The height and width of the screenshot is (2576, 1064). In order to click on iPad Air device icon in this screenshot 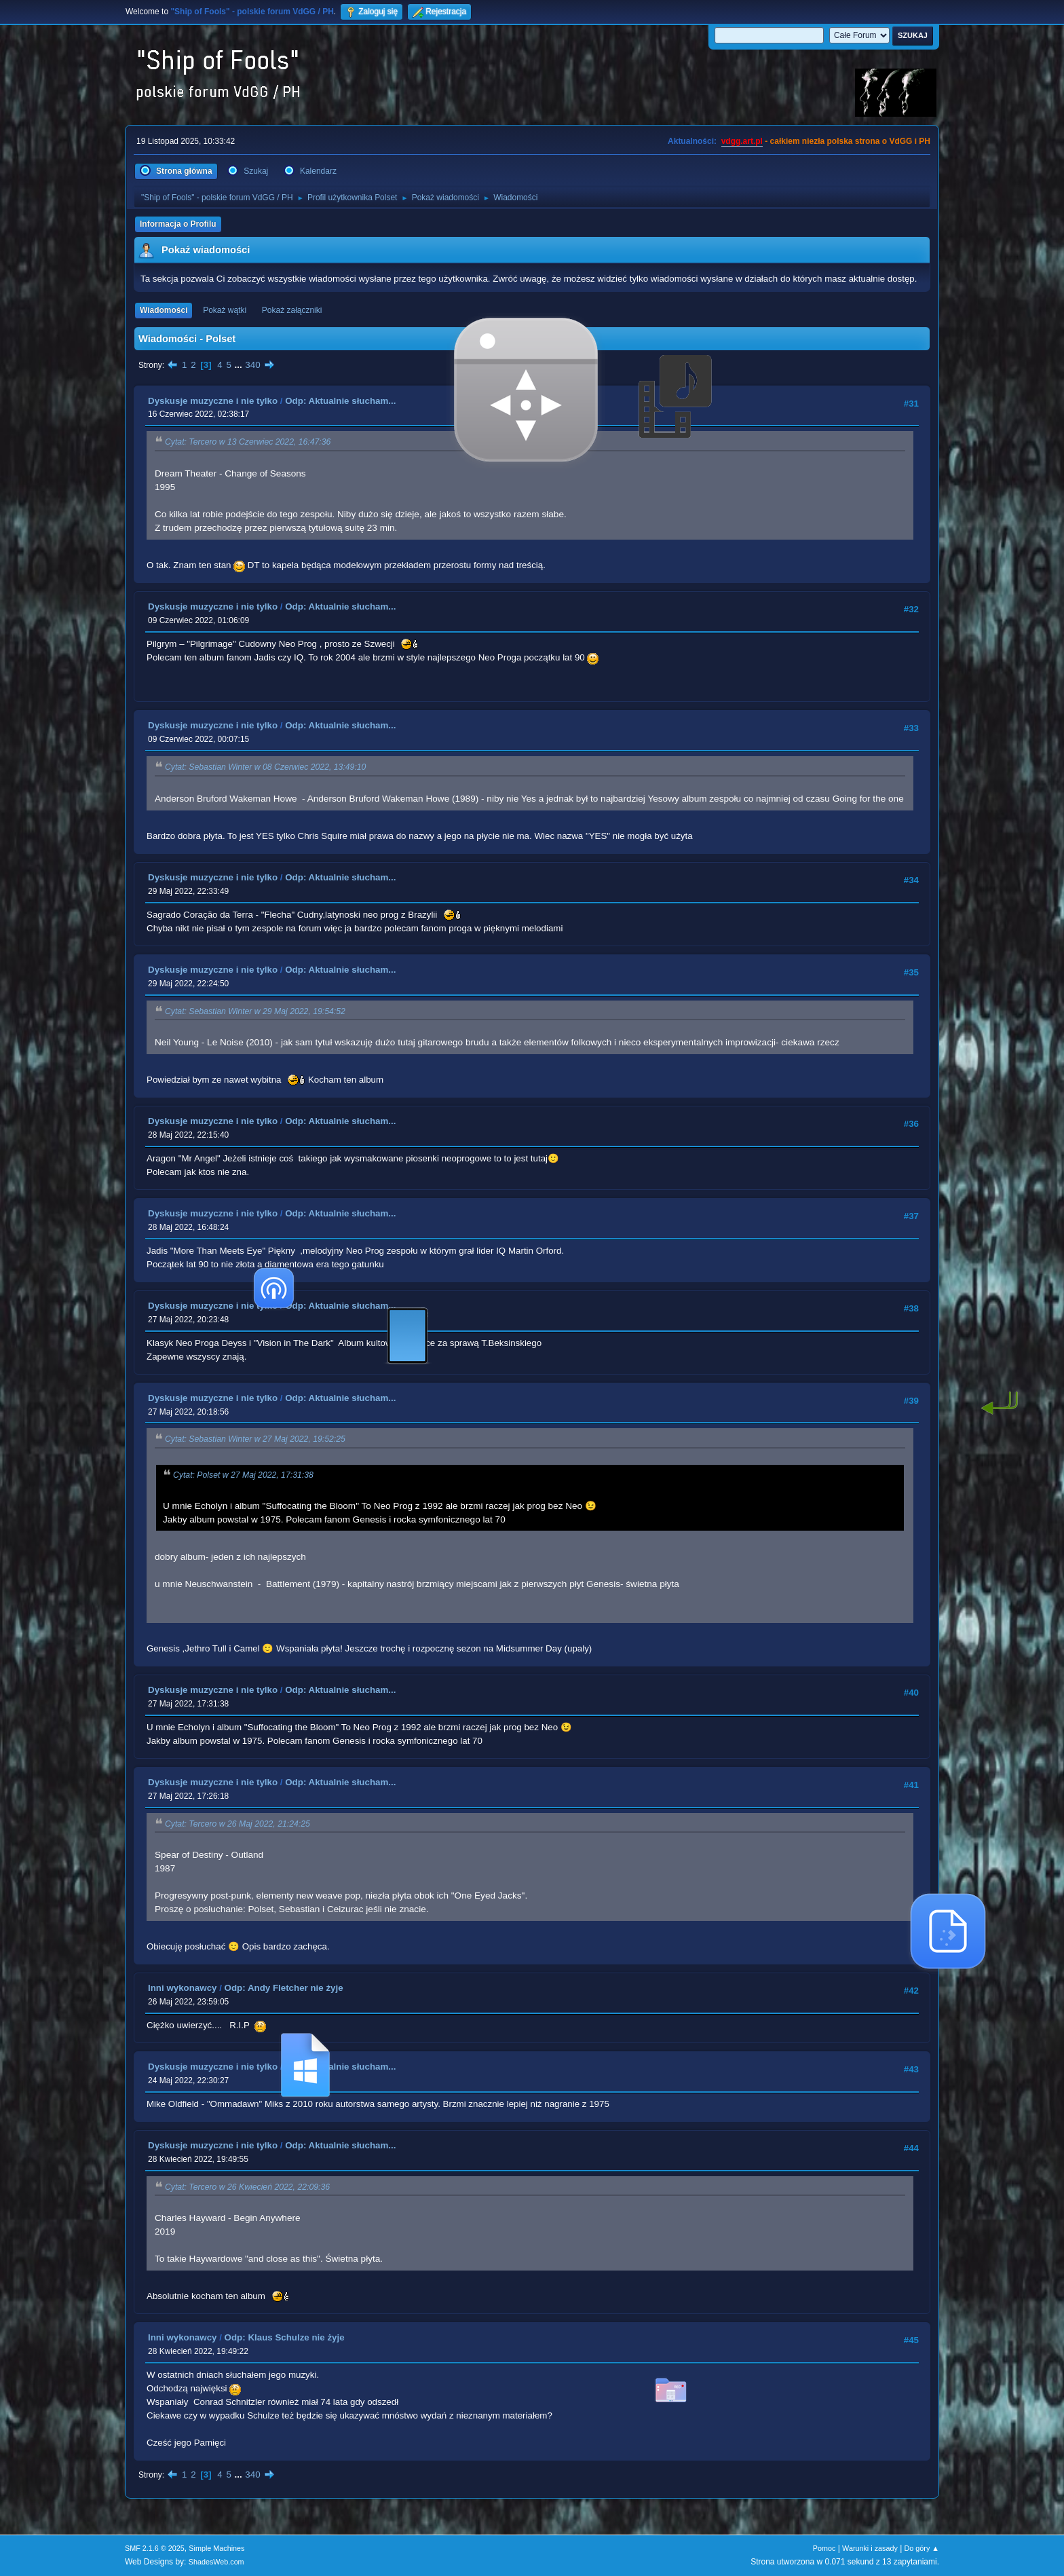, I will do `click(407, 1336)`.